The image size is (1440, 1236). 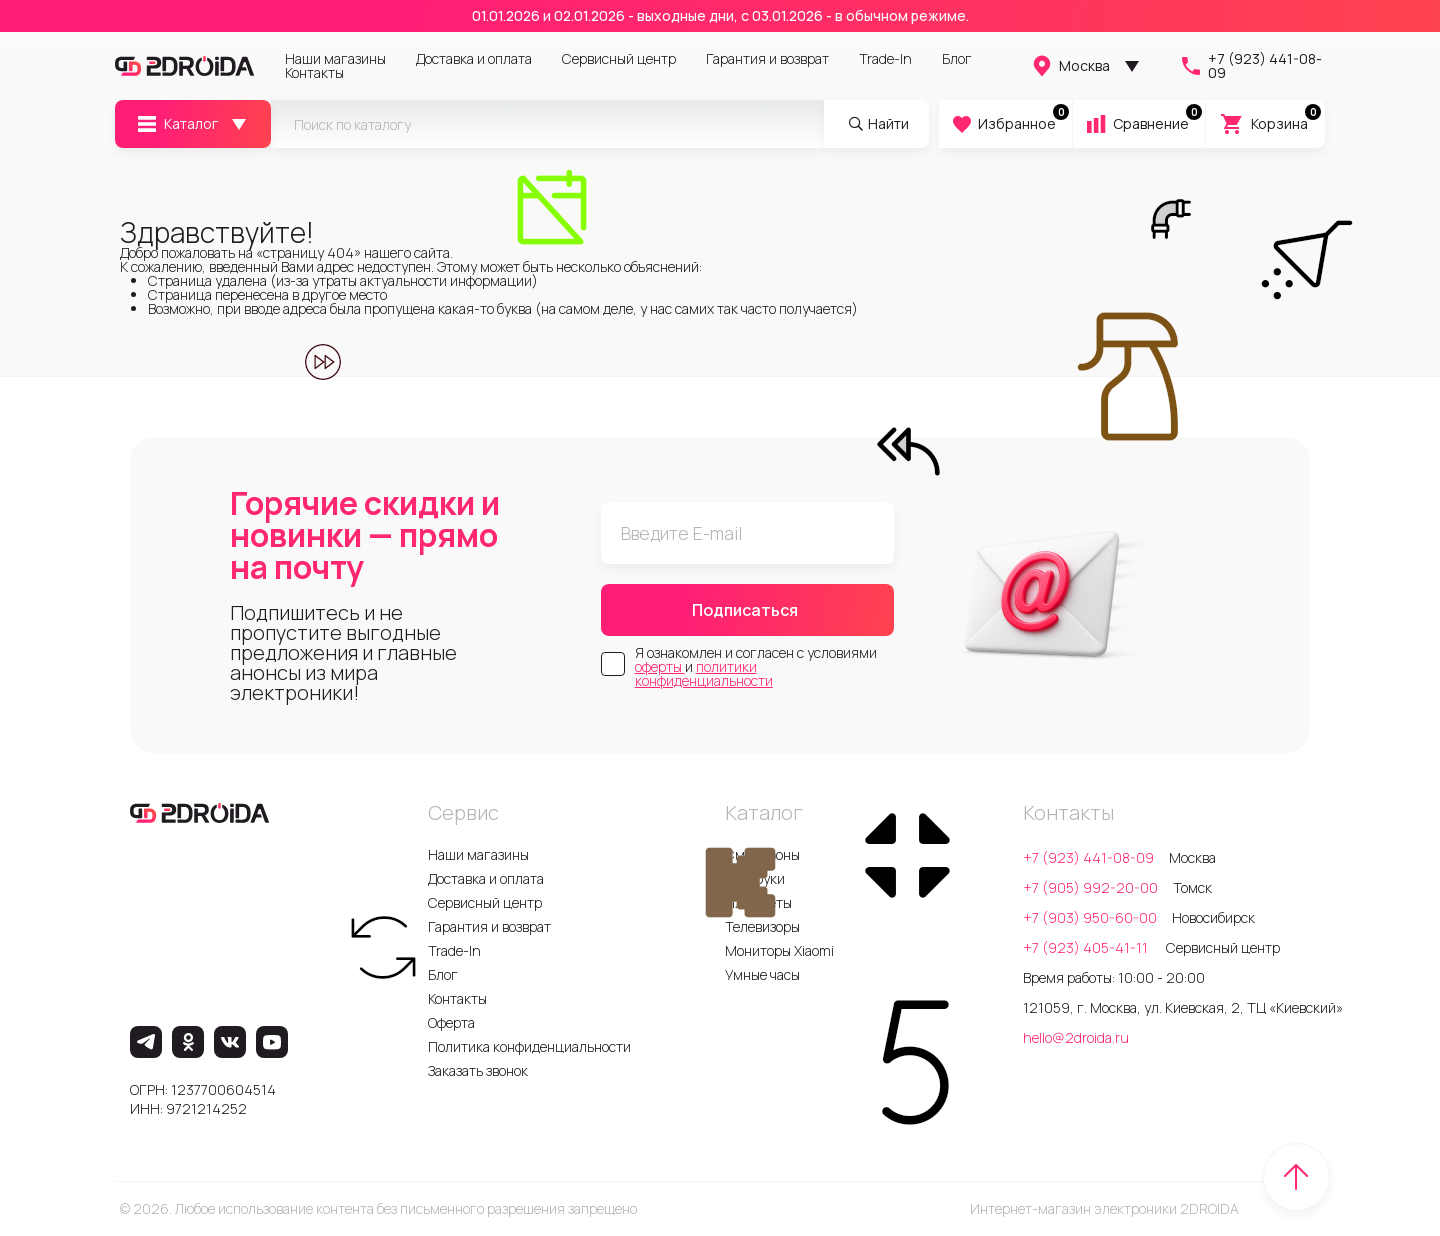 What do you see at coordinates (908, 451) in the screenshot?
I see `reply all to a message or email` at bounding box center [908, 451].